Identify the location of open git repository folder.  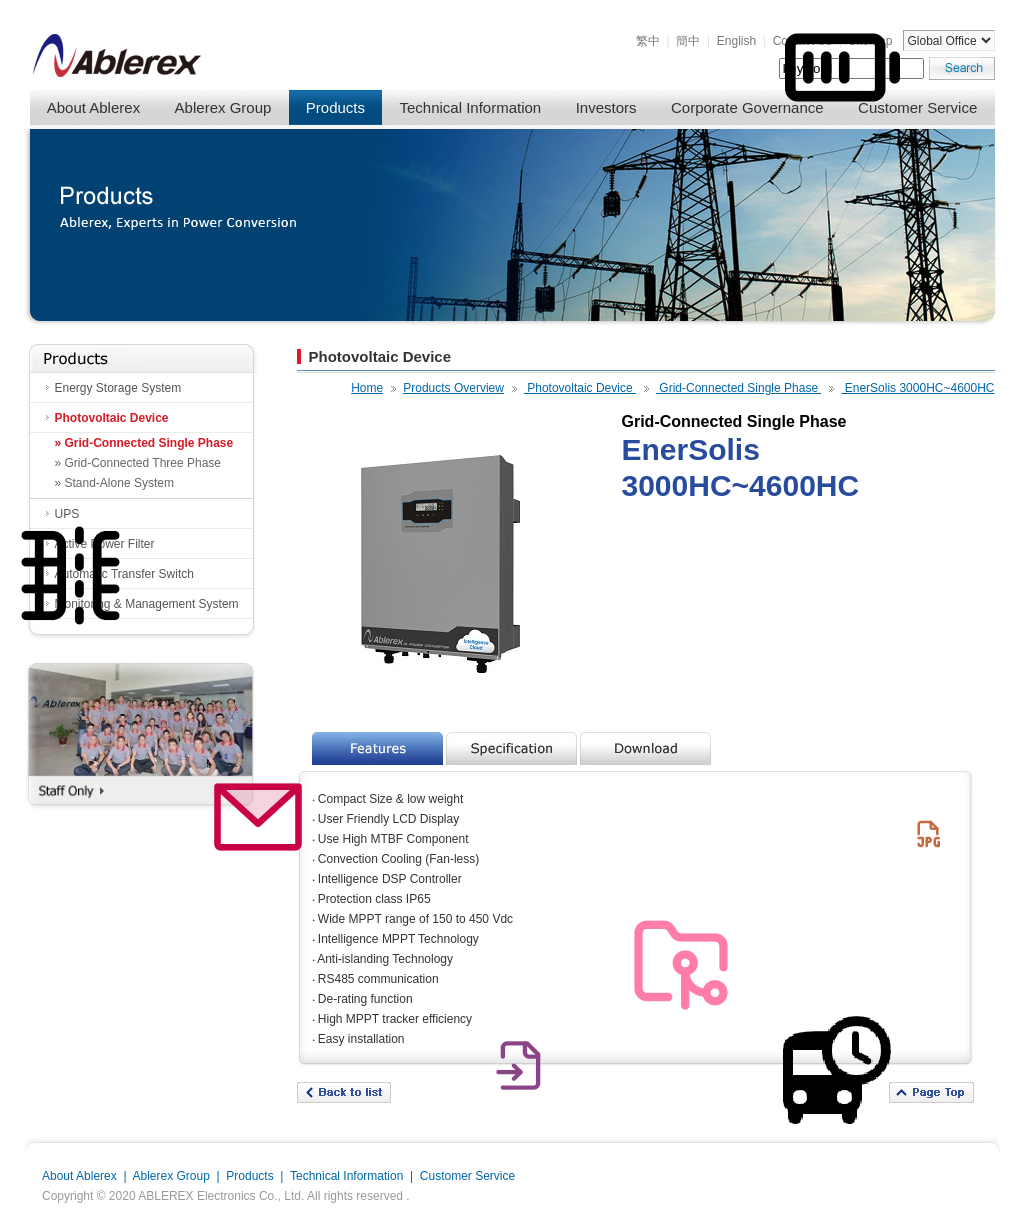
(681, 963).